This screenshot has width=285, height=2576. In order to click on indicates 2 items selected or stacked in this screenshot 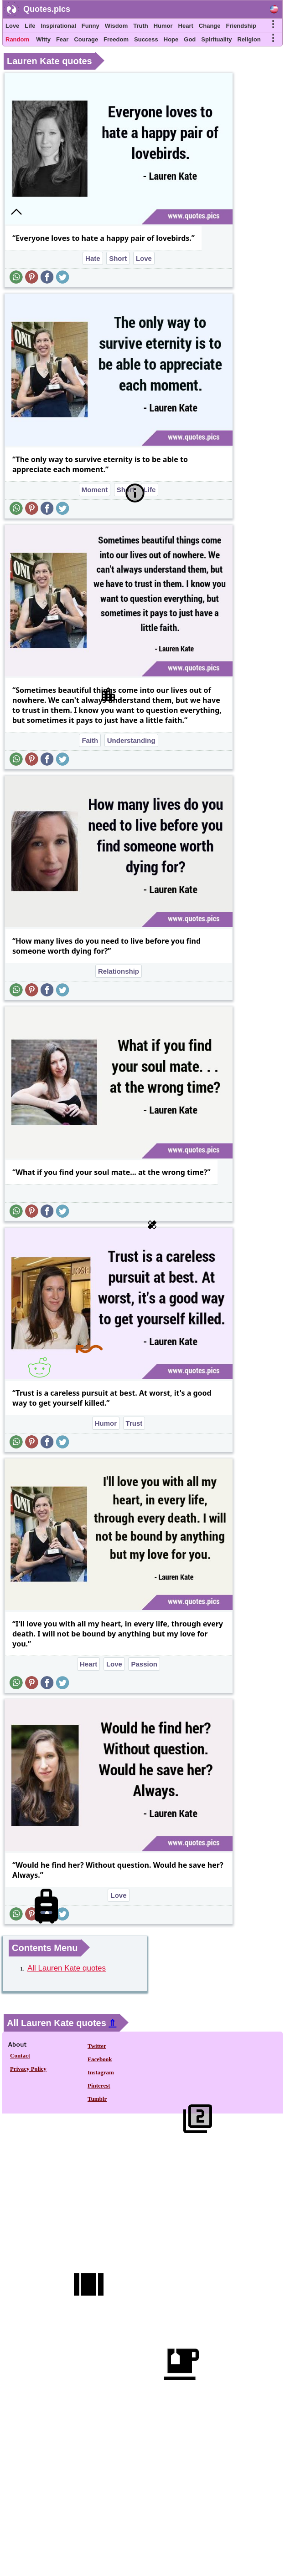, I will do `click(197, 2119)`.